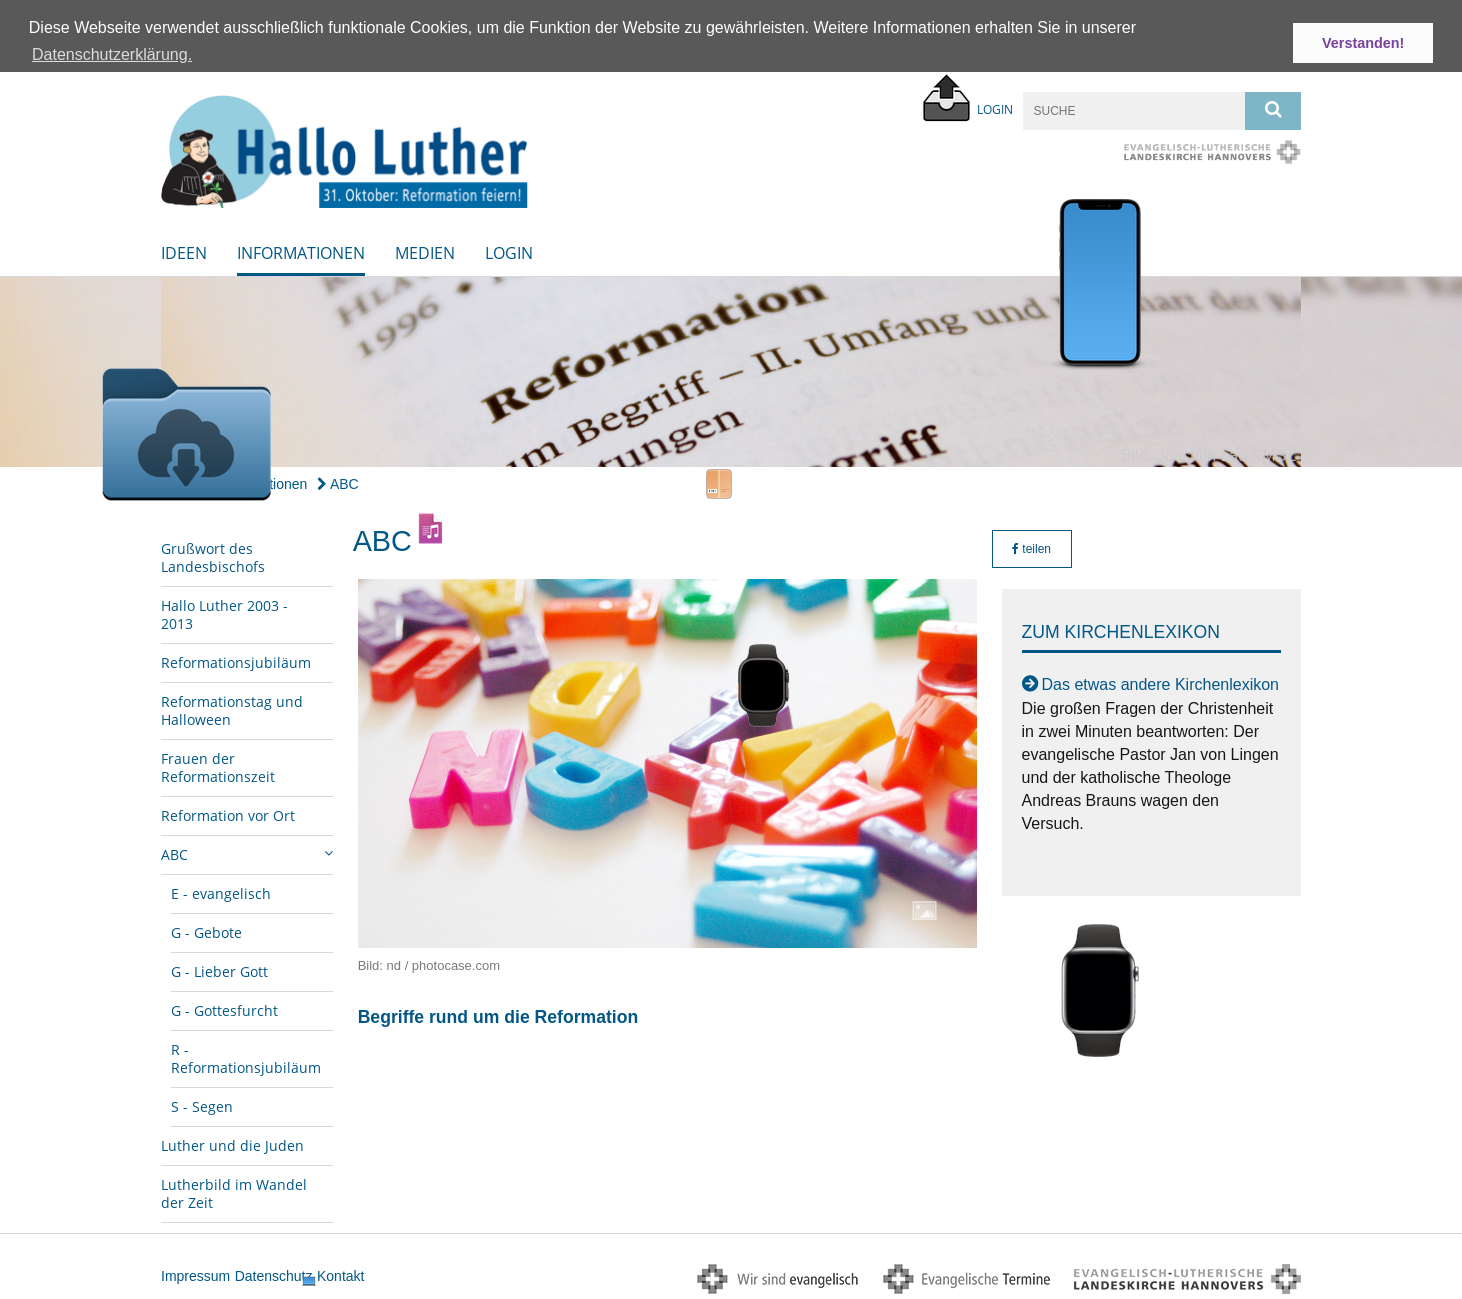 The image size is (1462, 1299). I want to click on audio playlist file type indicator, so click(430, 528).